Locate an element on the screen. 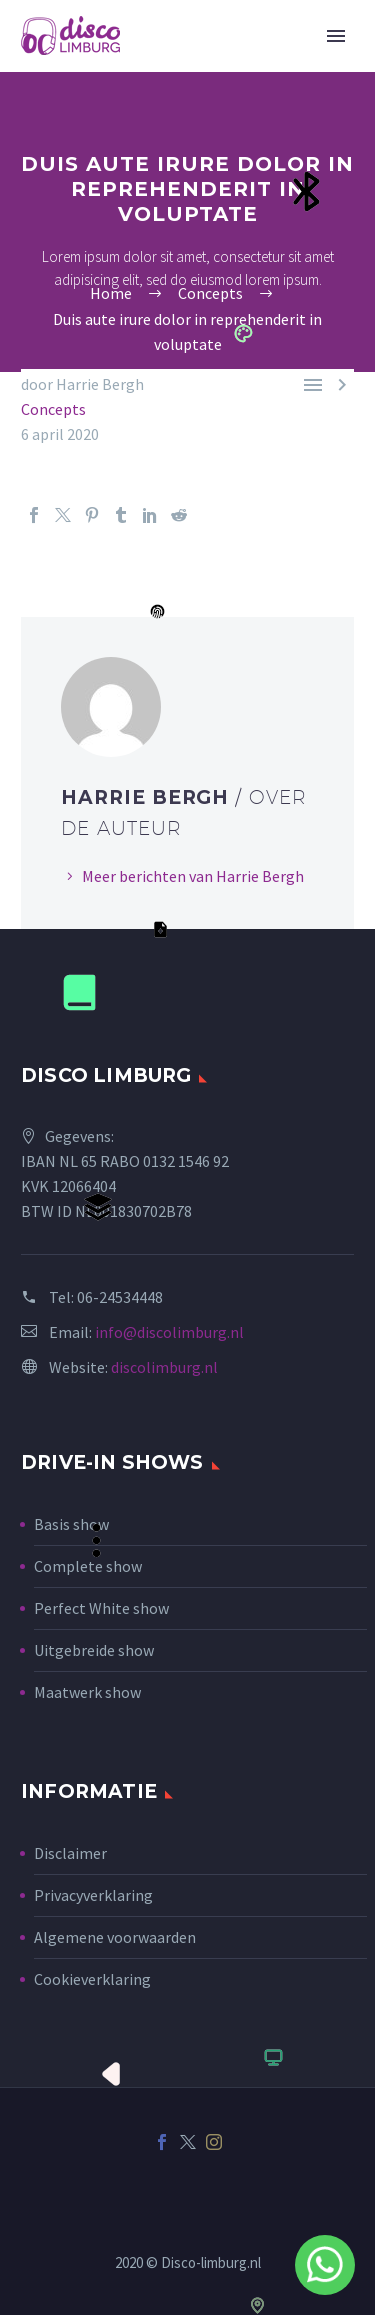 The height and width of the screenshot is (2315, 375). open your library or reading list is located at coordinates (79, 992).